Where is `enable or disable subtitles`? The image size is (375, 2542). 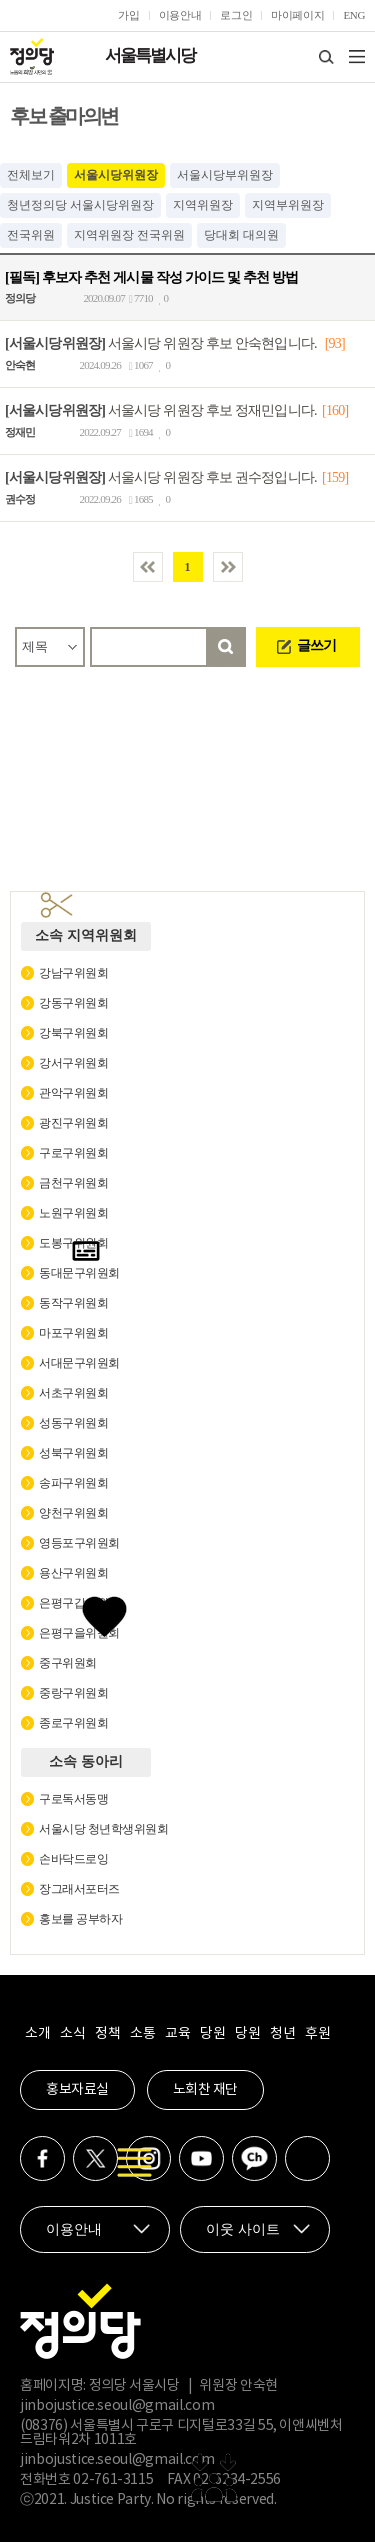
enable or disable subtitles is located at coordinates (86, 1251).